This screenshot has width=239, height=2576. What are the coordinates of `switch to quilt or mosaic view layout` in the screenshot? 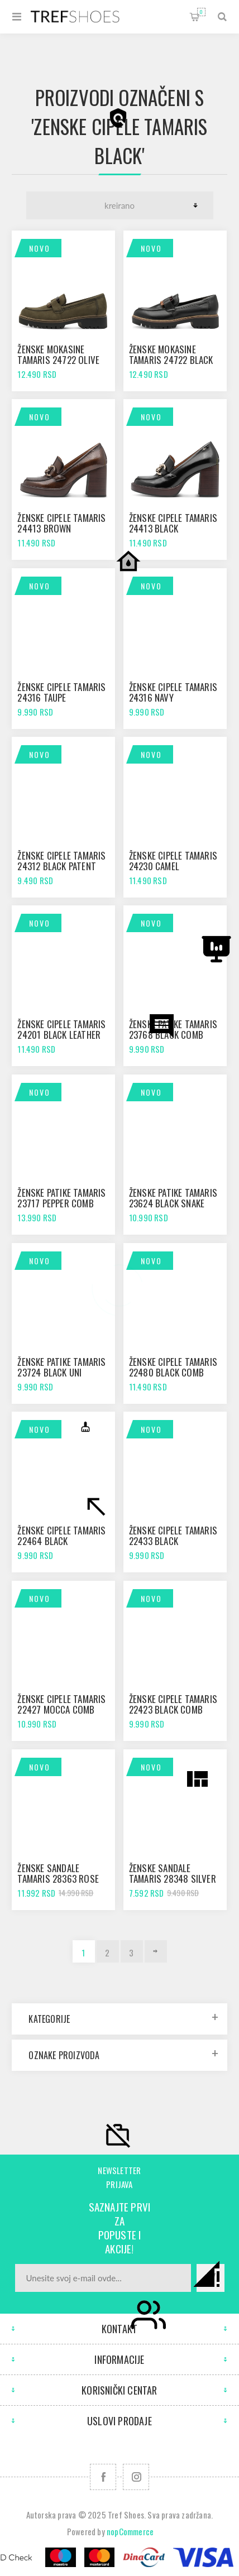 It's located at (197, 1779).